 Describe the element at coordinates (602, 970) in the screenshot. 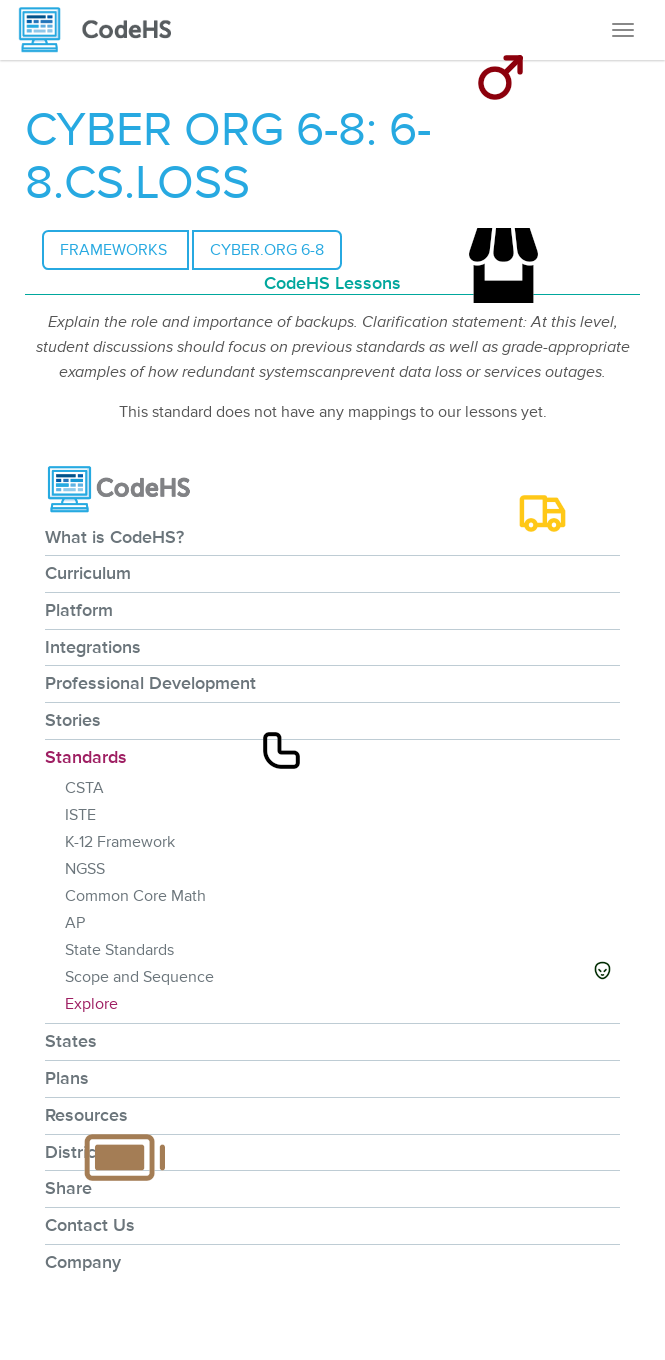

I see `indicates sci-fi or extraterrestrial content` at that location.